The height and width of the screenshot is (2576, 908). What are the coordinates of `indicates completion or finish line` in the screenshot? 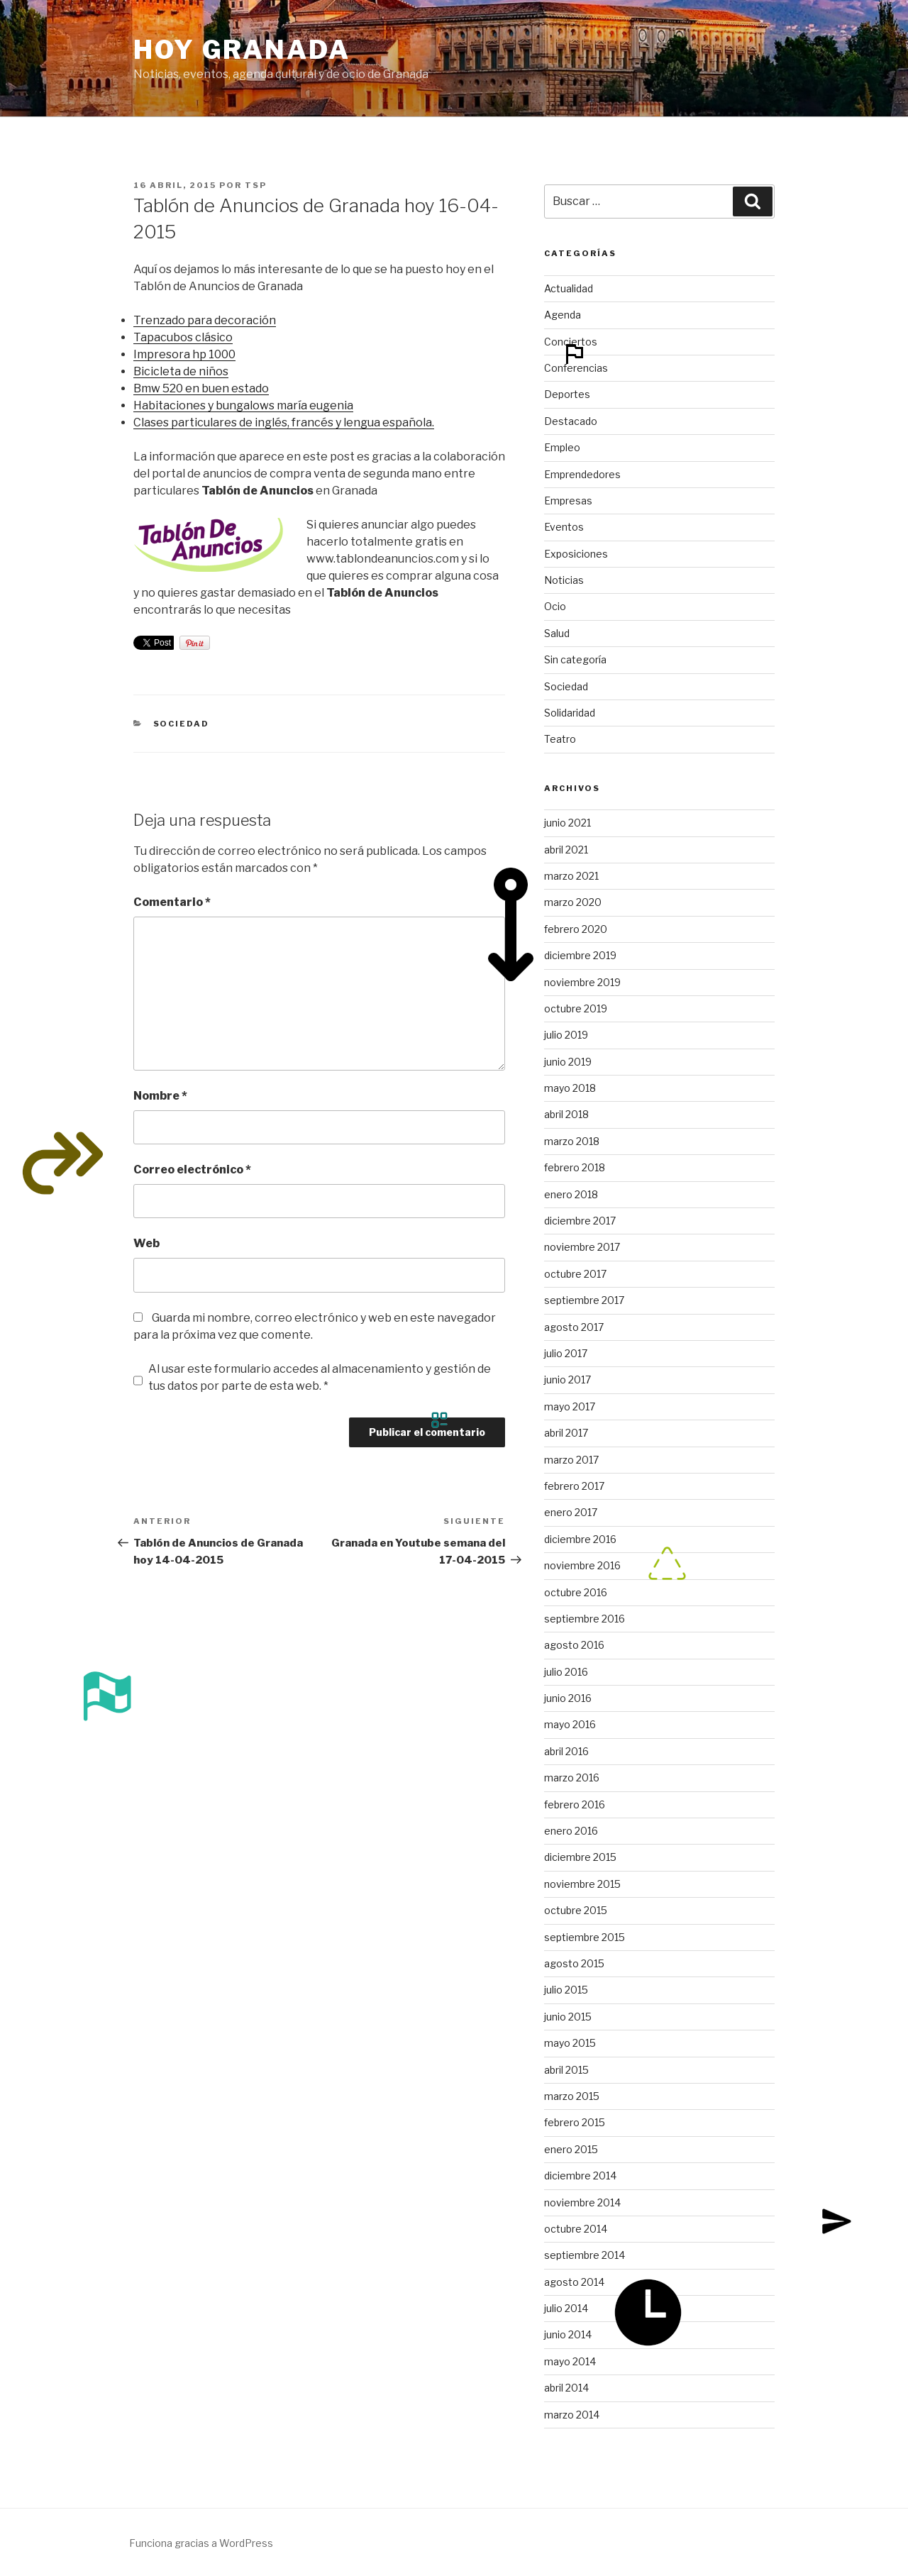 It's located at (105, 1695).